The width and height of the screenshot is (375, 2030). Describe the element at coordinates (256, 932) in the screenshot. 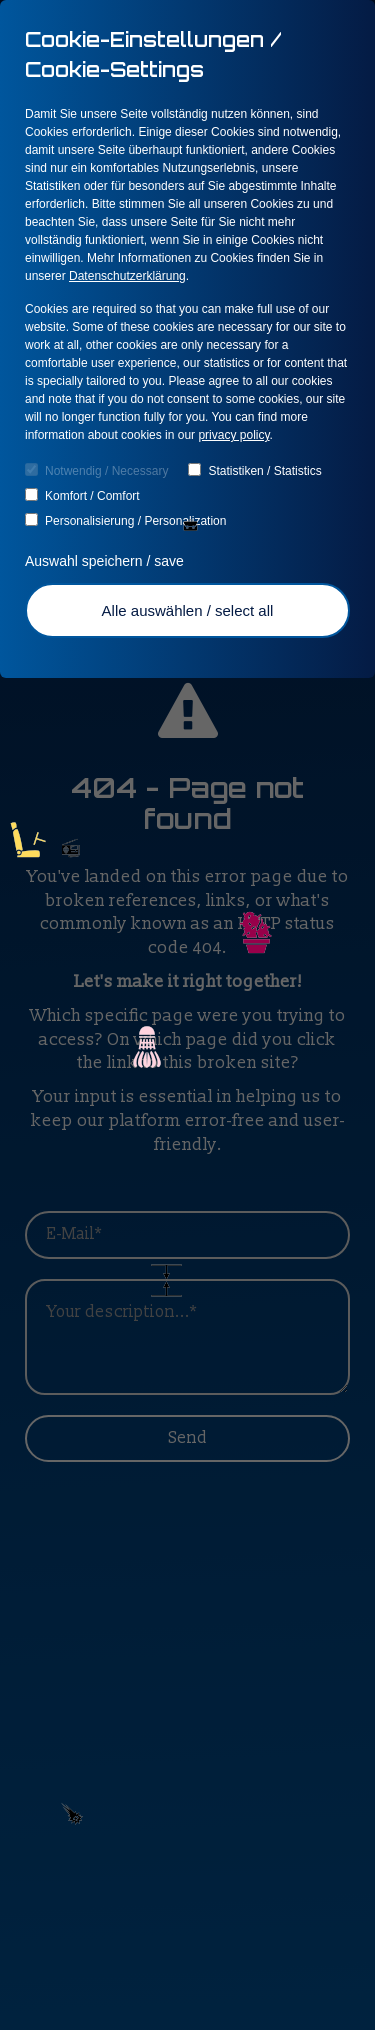

I see `decorative plant or garden category indicator` at that location.